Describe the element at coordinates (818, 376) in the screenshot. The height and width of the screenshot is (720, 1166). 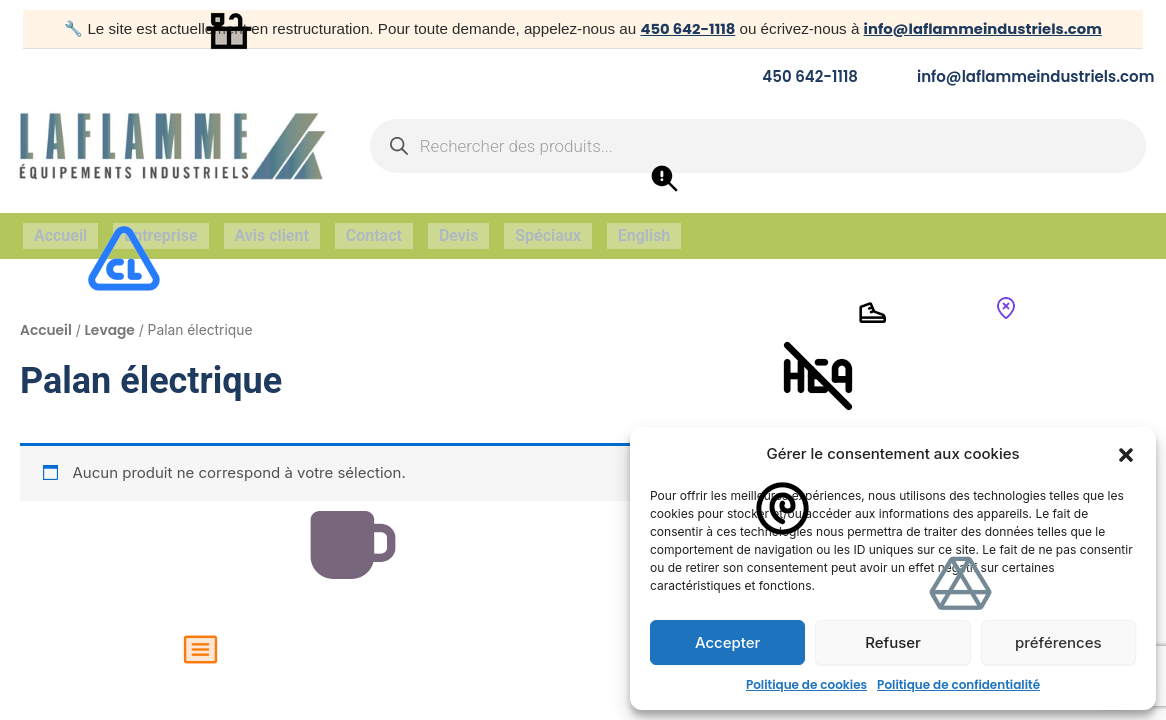
I see `disable HTTP HEAD request method` at that location.